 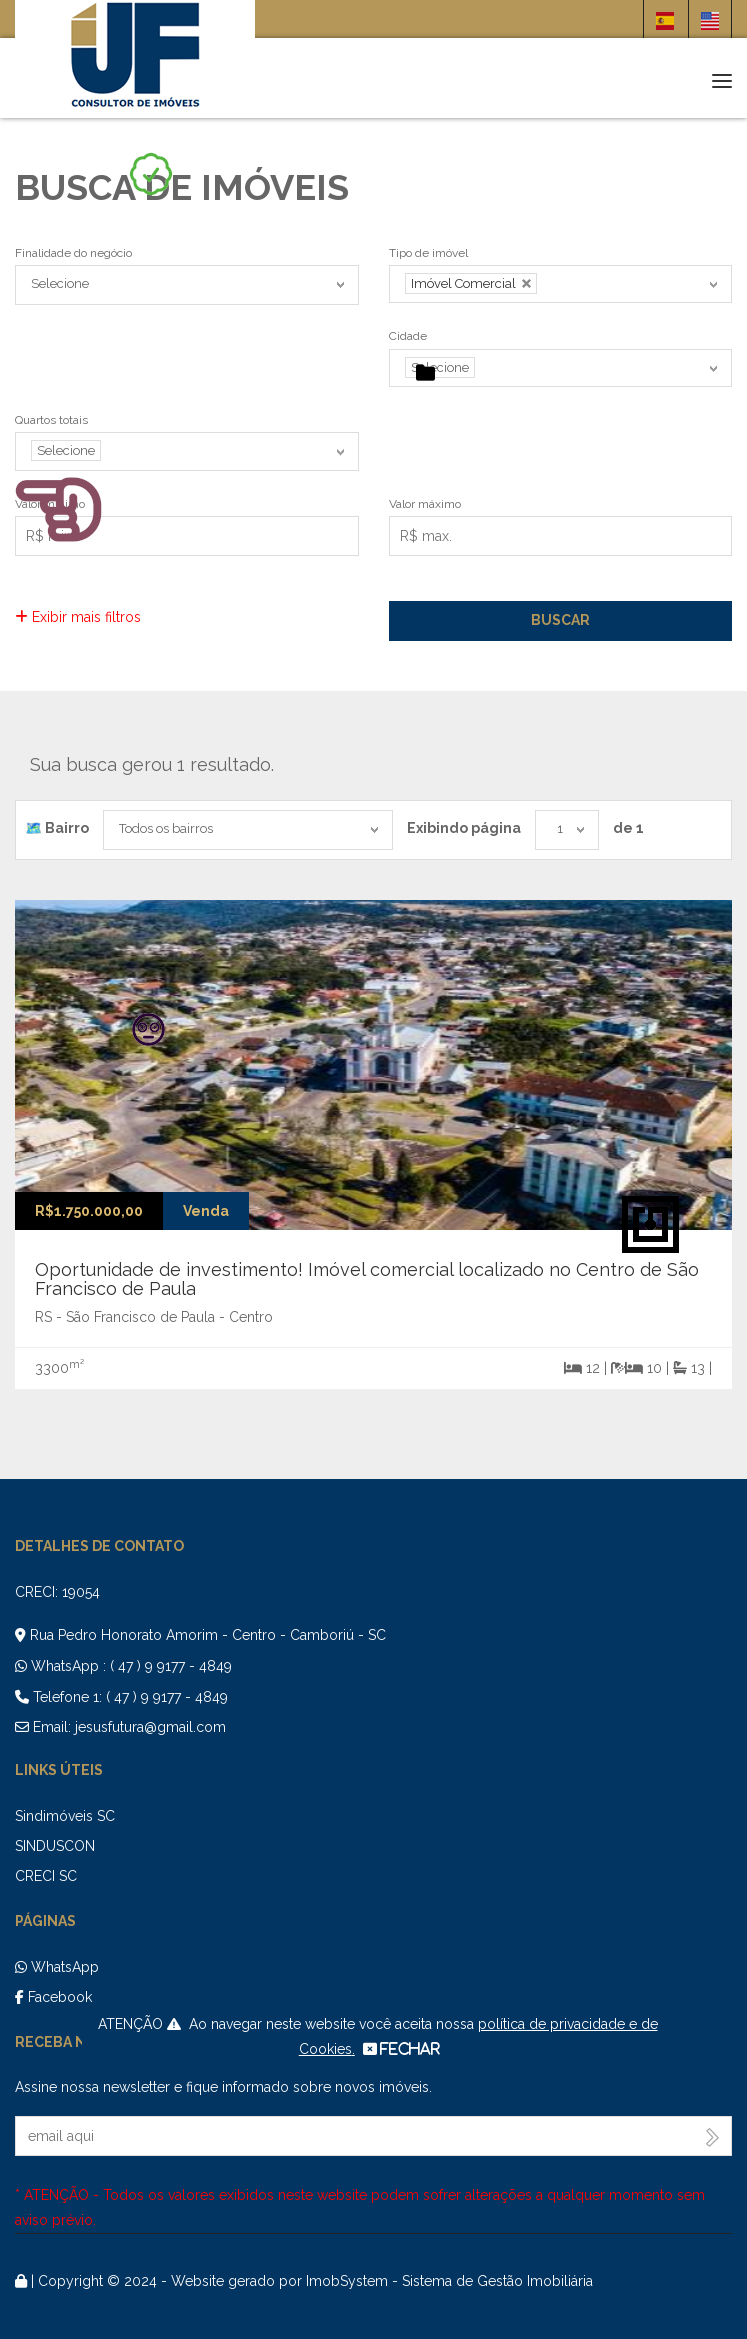 What do you see at coordinates (151, 174) in the screenshot?
I see `verified account or user badge` at bounding box center [151, 174].